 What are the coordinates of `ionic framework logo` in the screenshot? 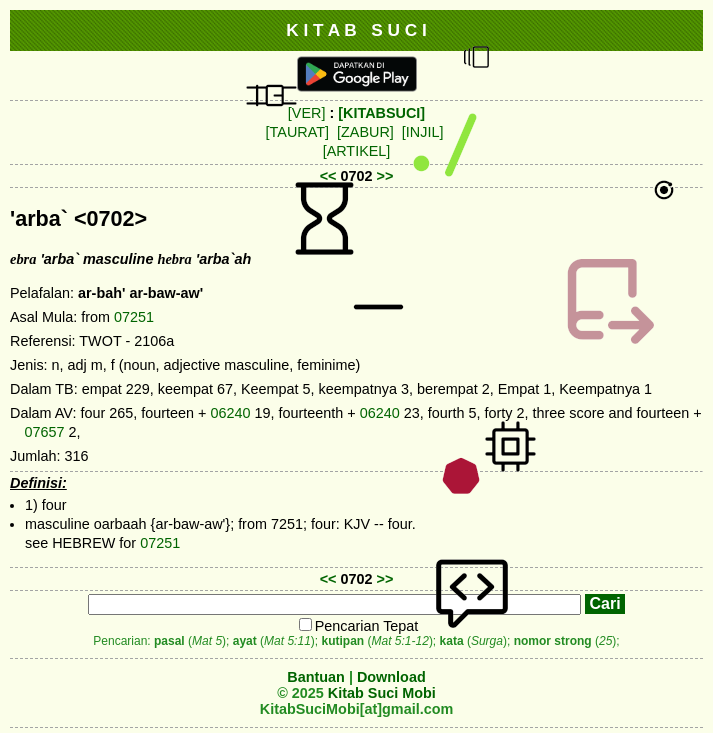 It's located at (664, 190).